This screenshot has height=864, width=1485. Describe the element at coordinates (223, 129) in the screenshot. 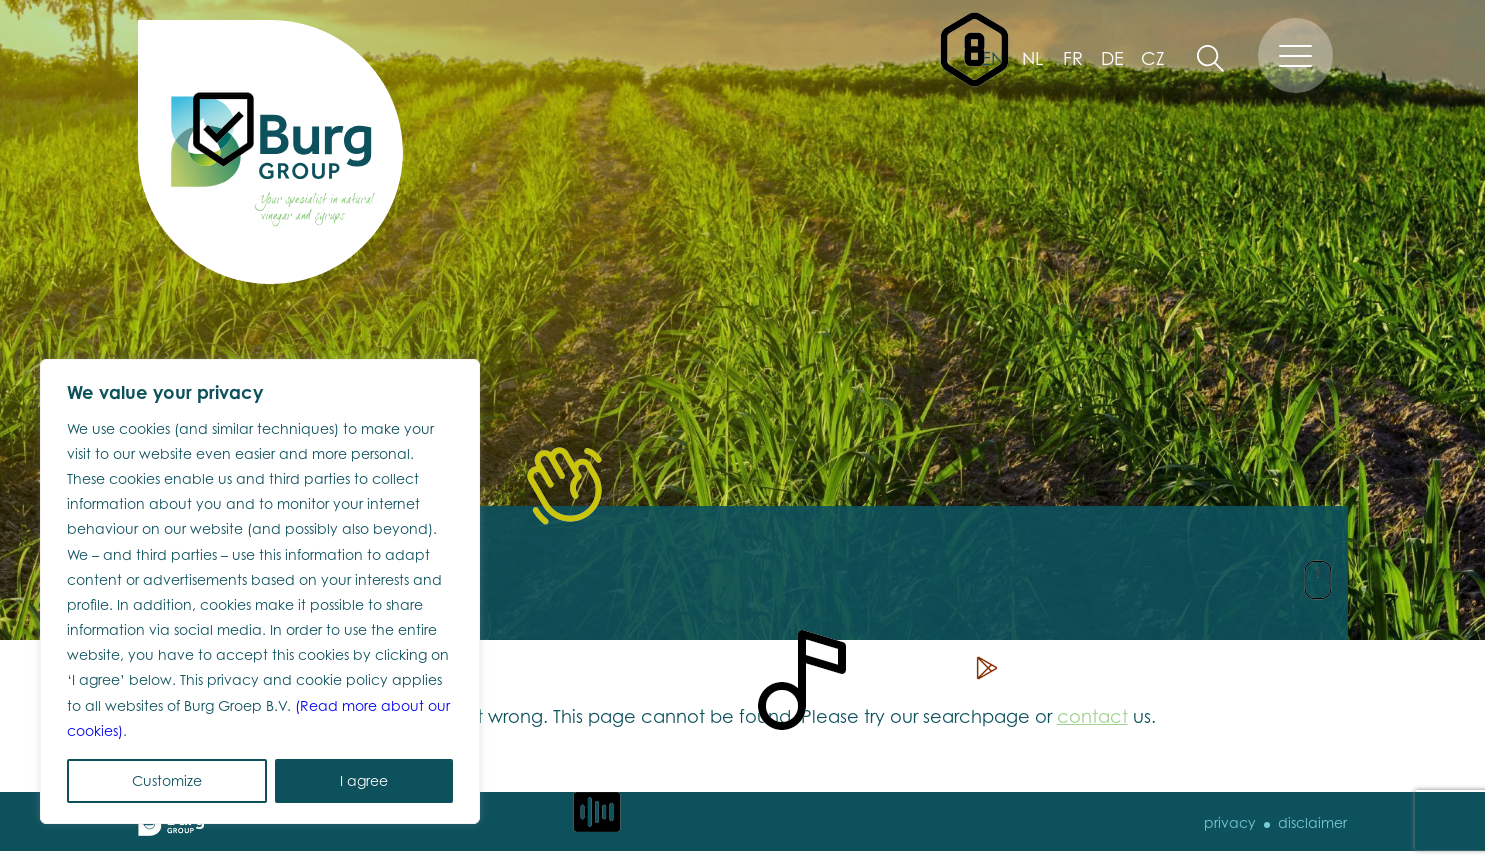

I see `mark a location as visited` at that location.